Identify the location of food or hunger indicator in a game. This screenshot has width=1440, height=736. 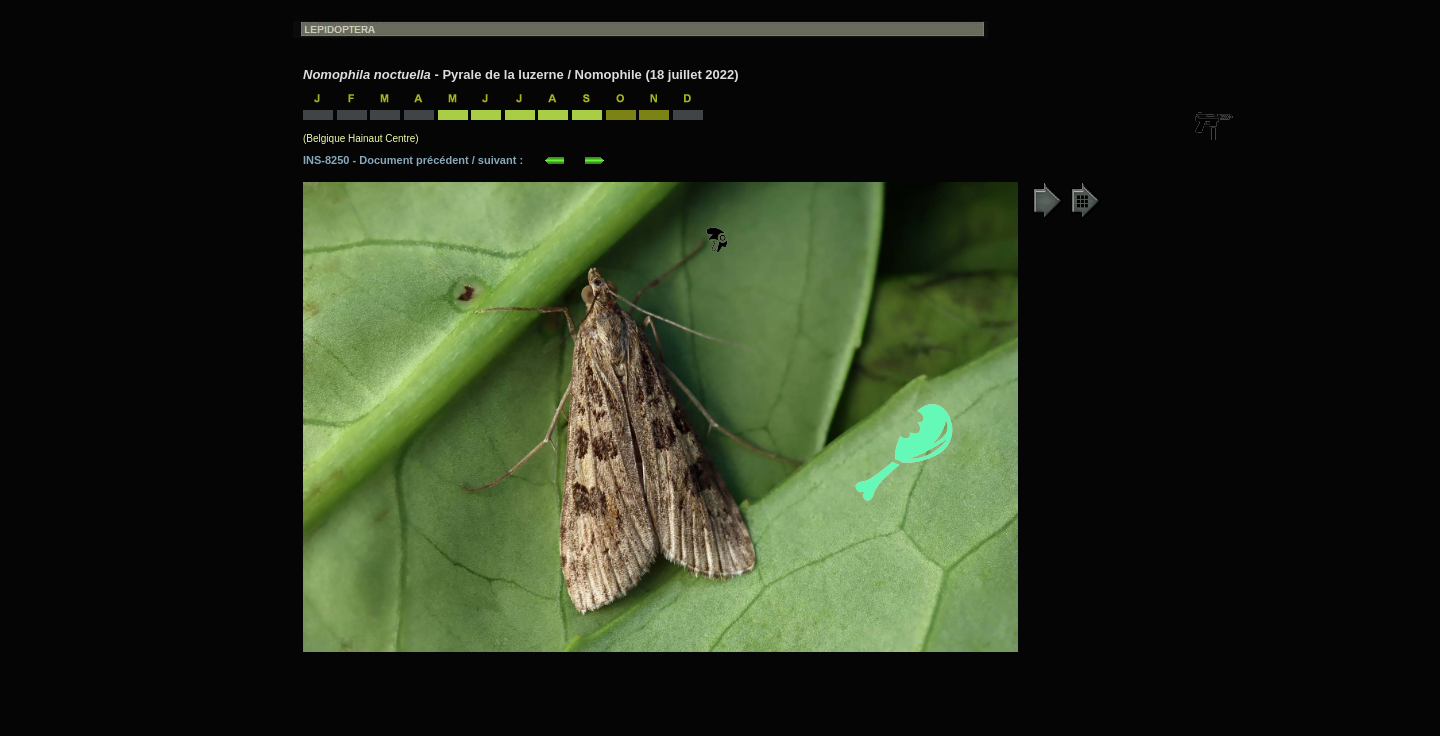
(904, 452).